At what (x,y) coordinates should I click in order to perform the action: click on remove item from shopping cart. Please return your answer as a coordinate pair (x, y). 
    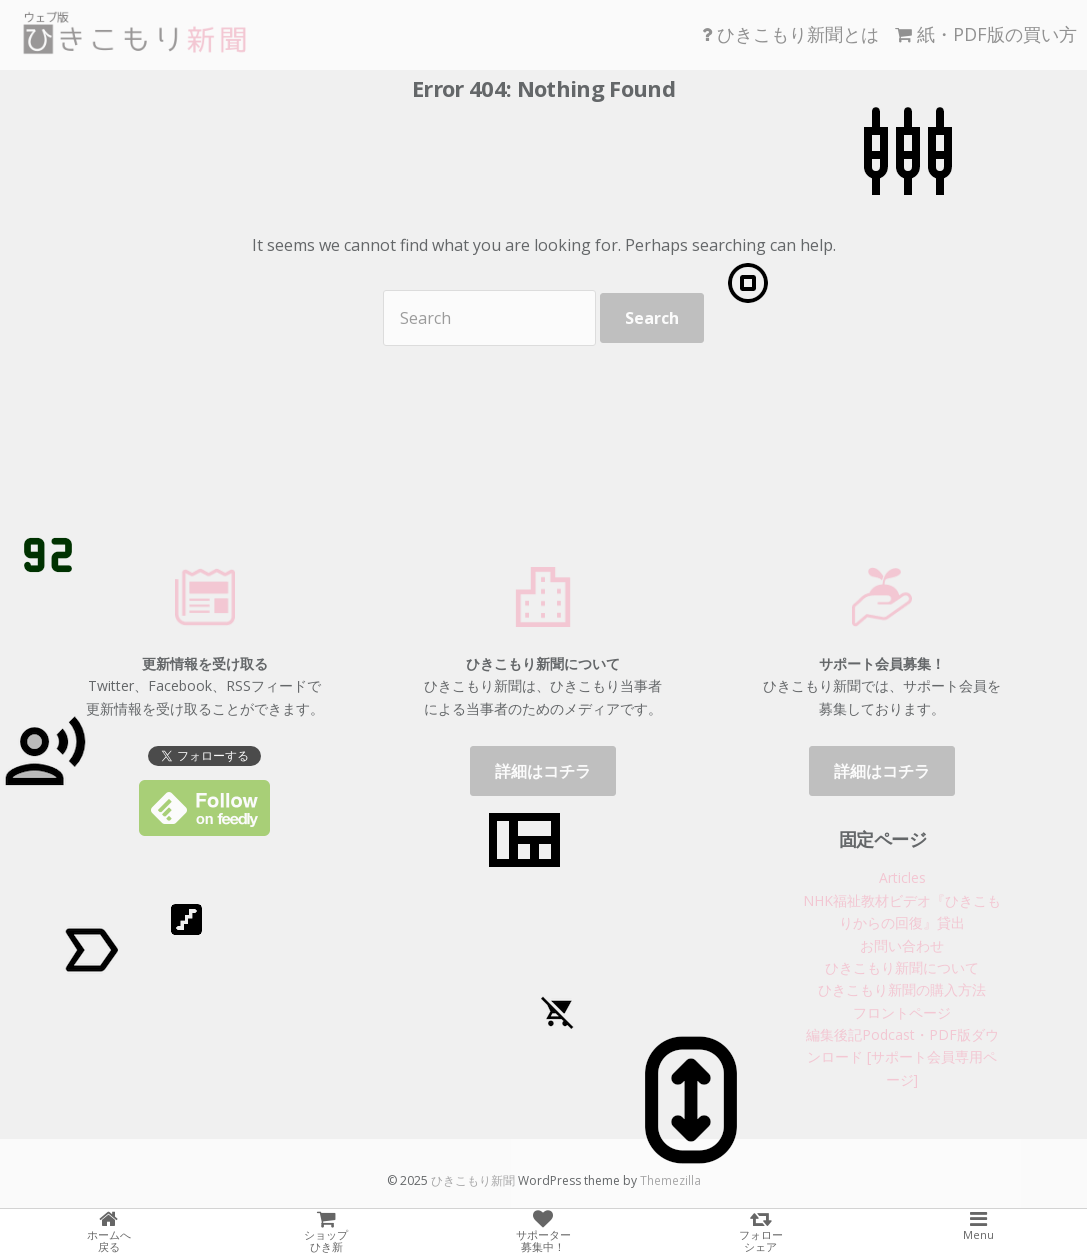
    Looking at the image, I should click on (558, 1012).